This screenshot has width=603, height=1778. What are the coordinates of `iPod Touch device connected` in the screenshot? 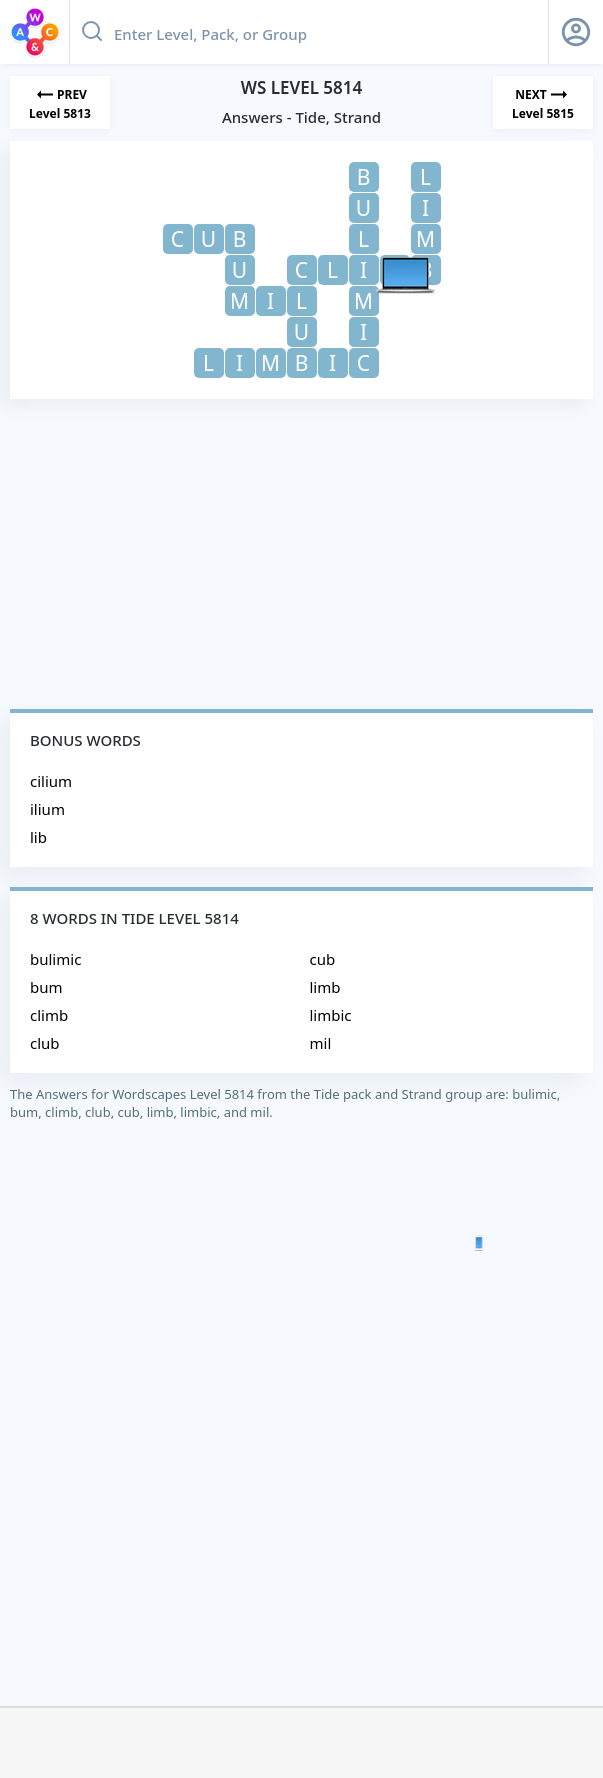 It's located at (479, 1243).